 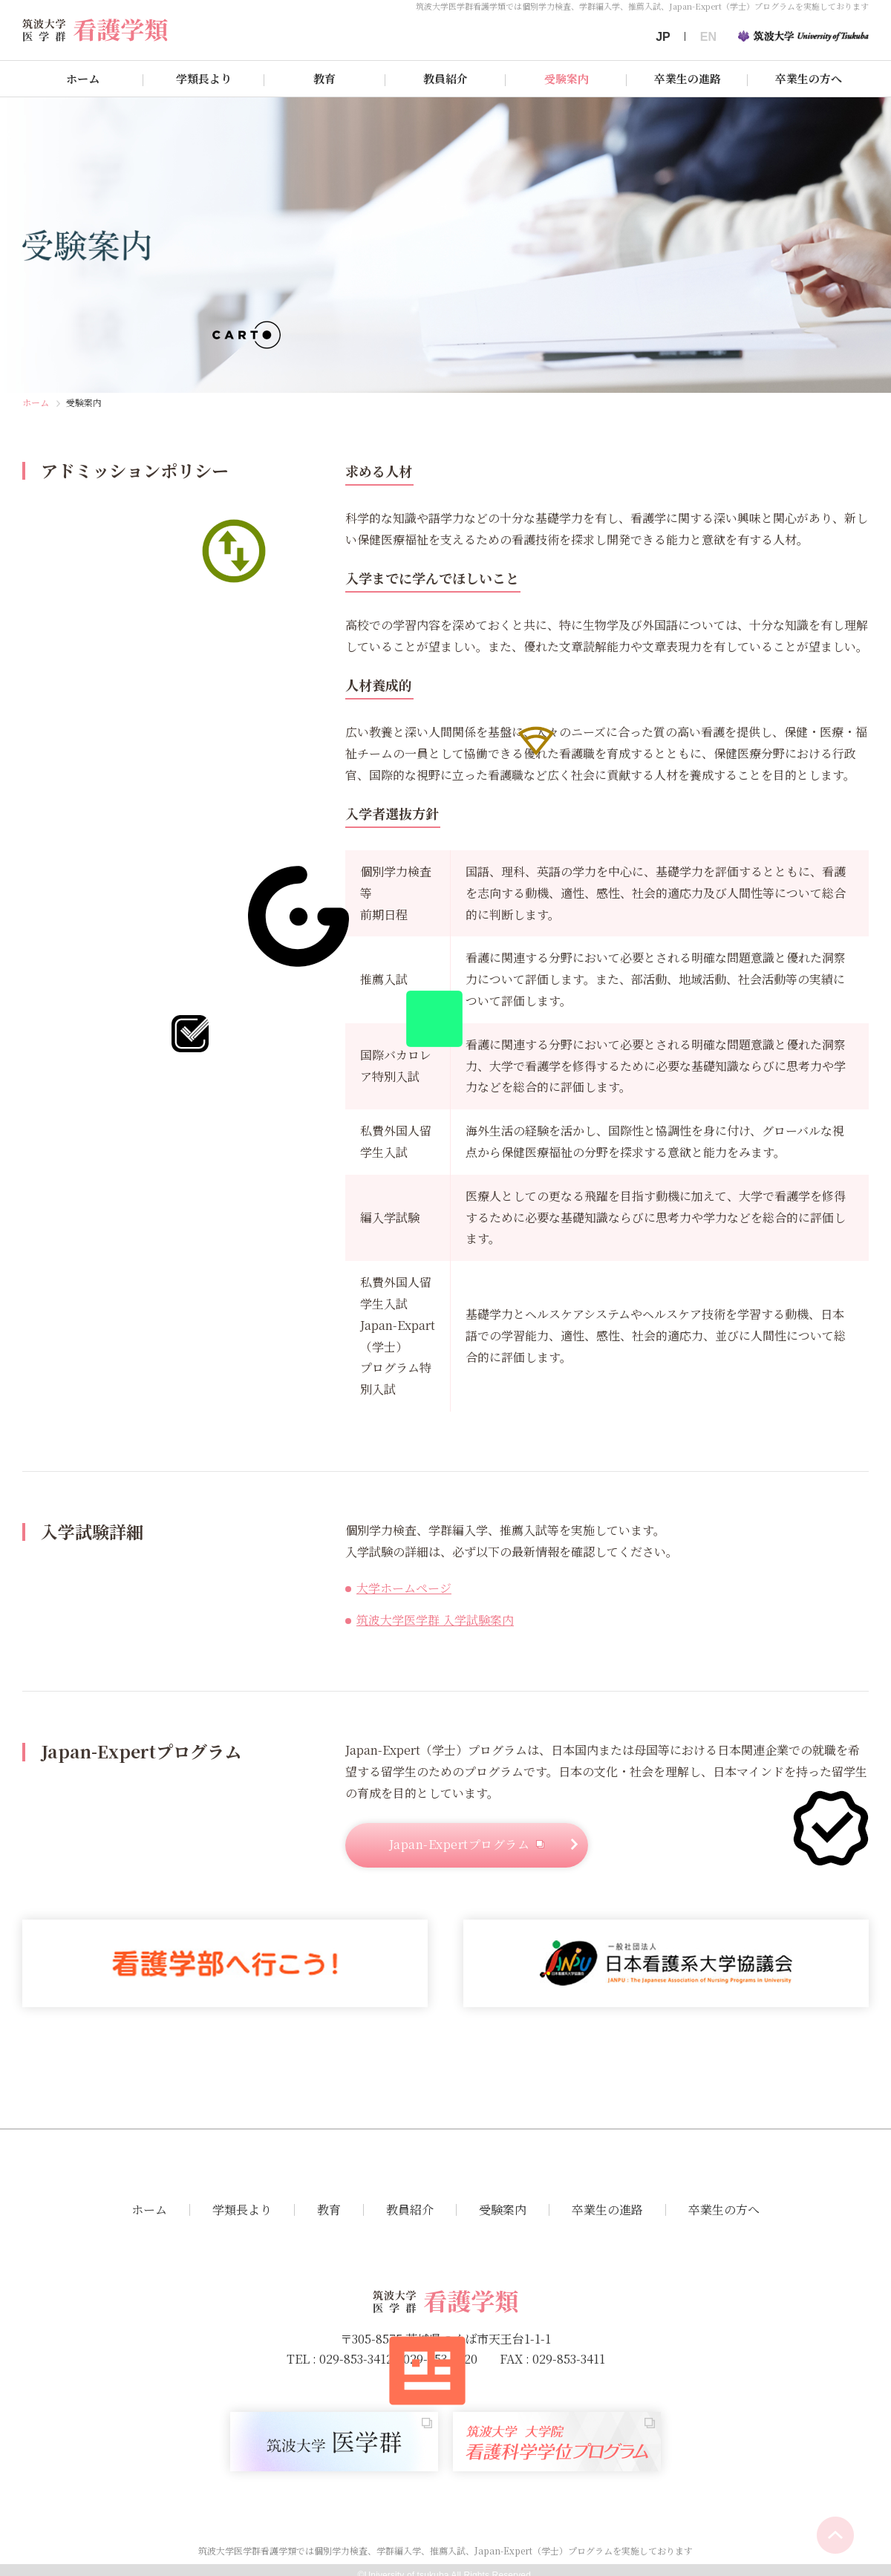 I want to click on indicates a verified account or profile, so click(x=831, y=1828).